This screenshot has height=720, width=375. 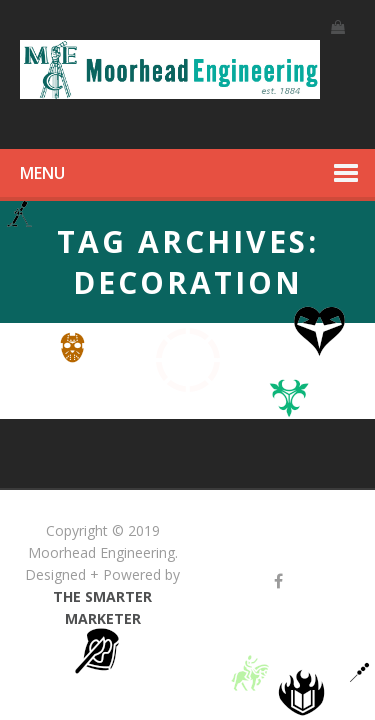 I want to click on breakfast or food-related game item, so click(x=97, y=651).